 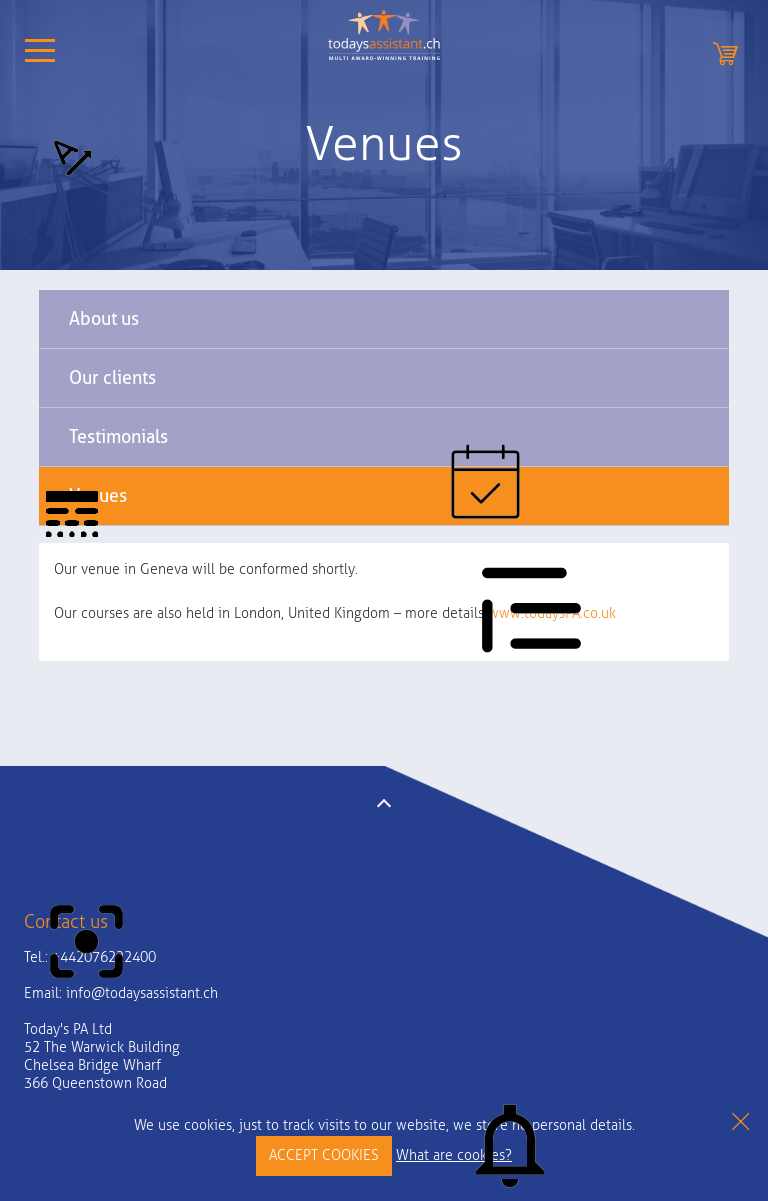 What do you see at coordinates (485, 484) in the screenshot?
I see `confirm or schedule an event` at bounding box center [485, 484].